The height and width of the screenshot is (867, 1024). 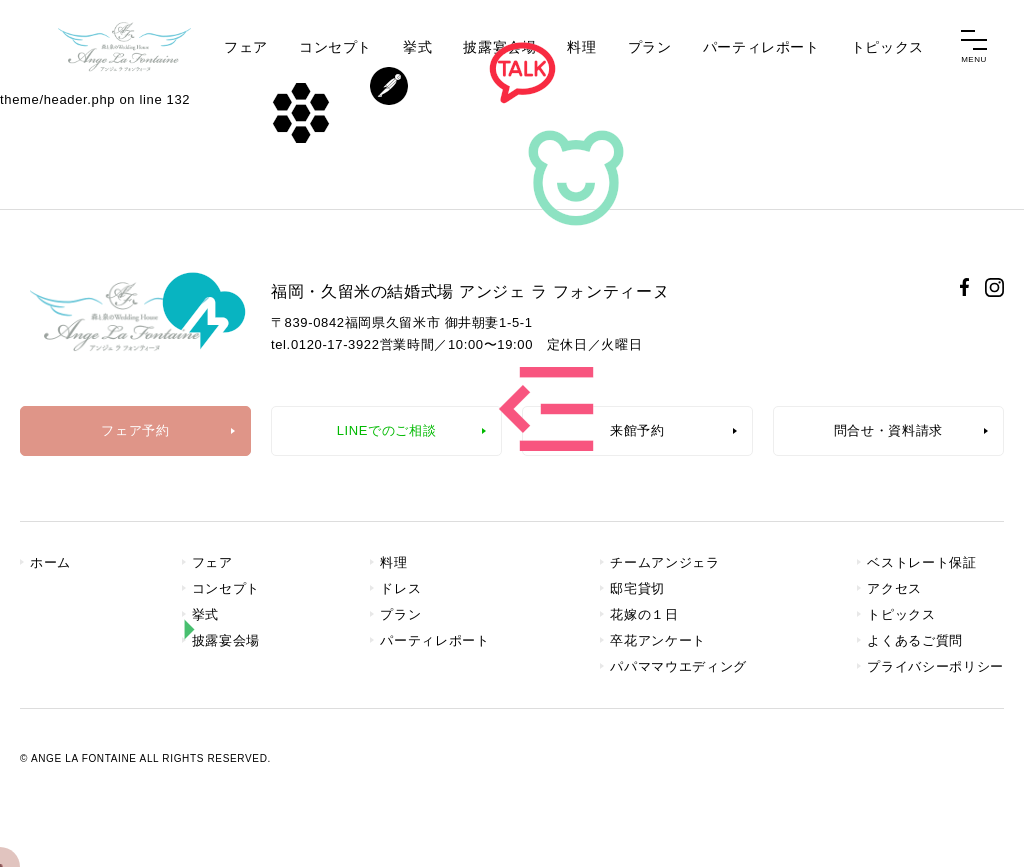 What do you see at coordinates (576, 178) in the screenshot?
I see `select bear avatar or profile icon` at bounding box center [576, 178].